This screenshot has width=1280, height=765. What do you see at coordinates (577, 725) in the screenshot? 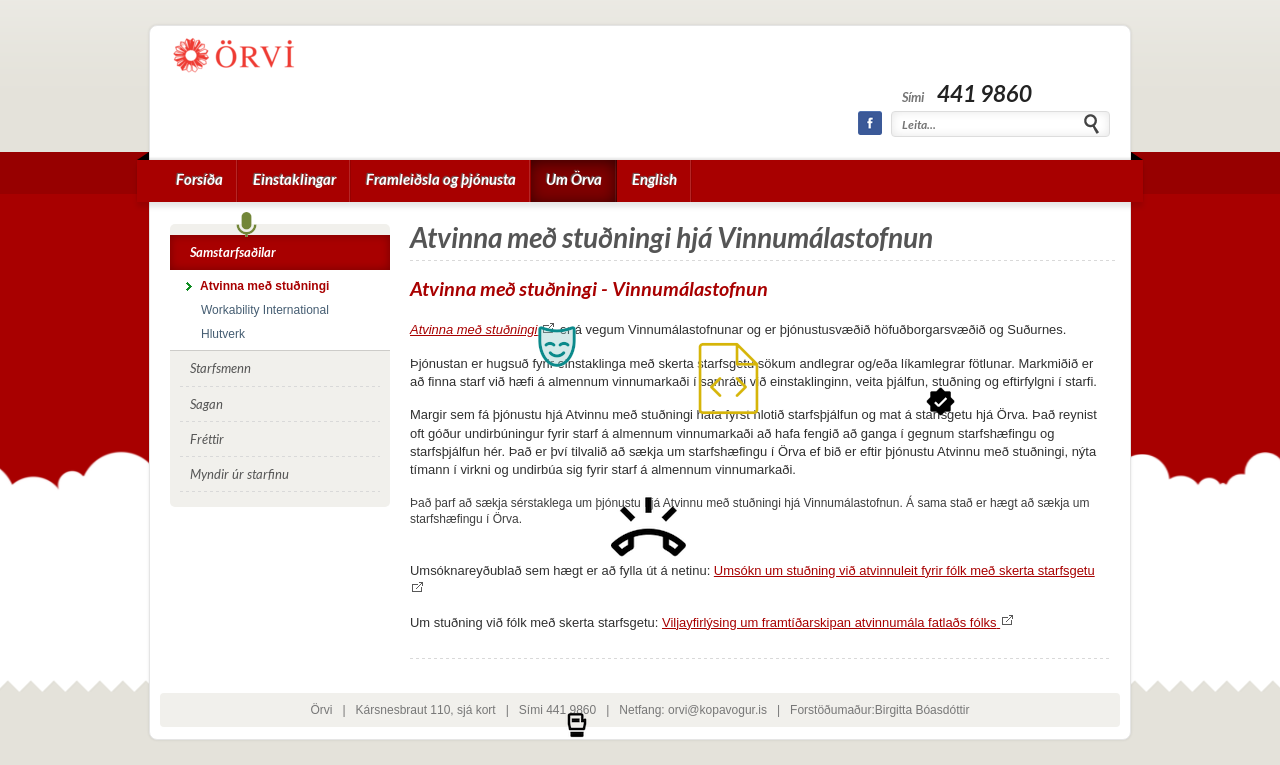
I see `access mixed martial arts or boxing content` at bounding box center [577, 725].